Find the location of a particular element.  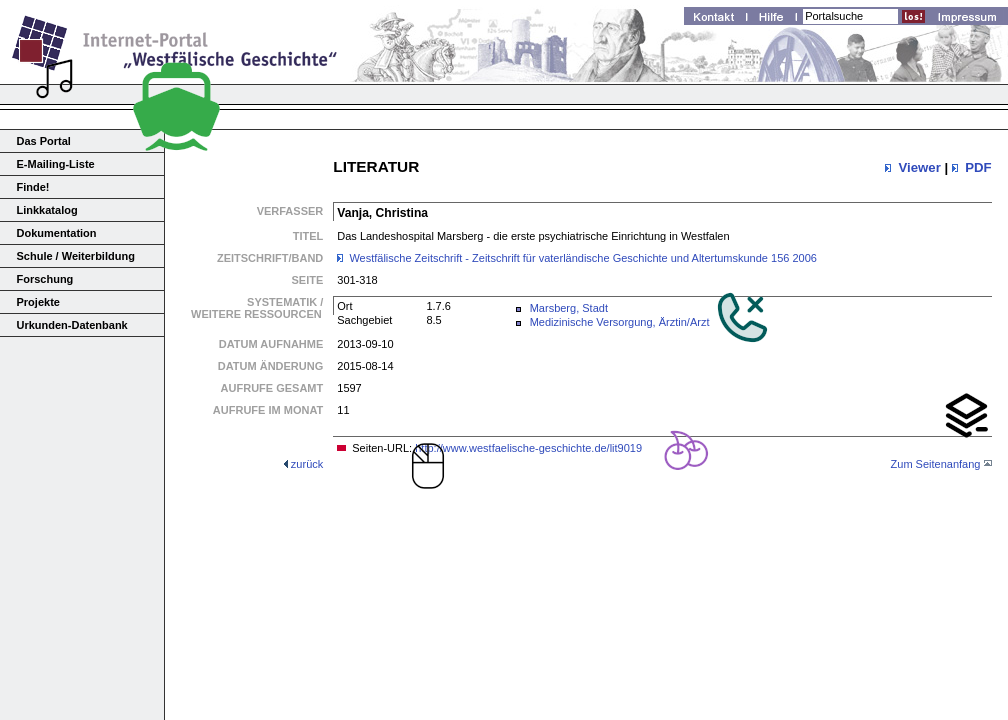

end or decline a phone call is located at coordinates (743, 316).